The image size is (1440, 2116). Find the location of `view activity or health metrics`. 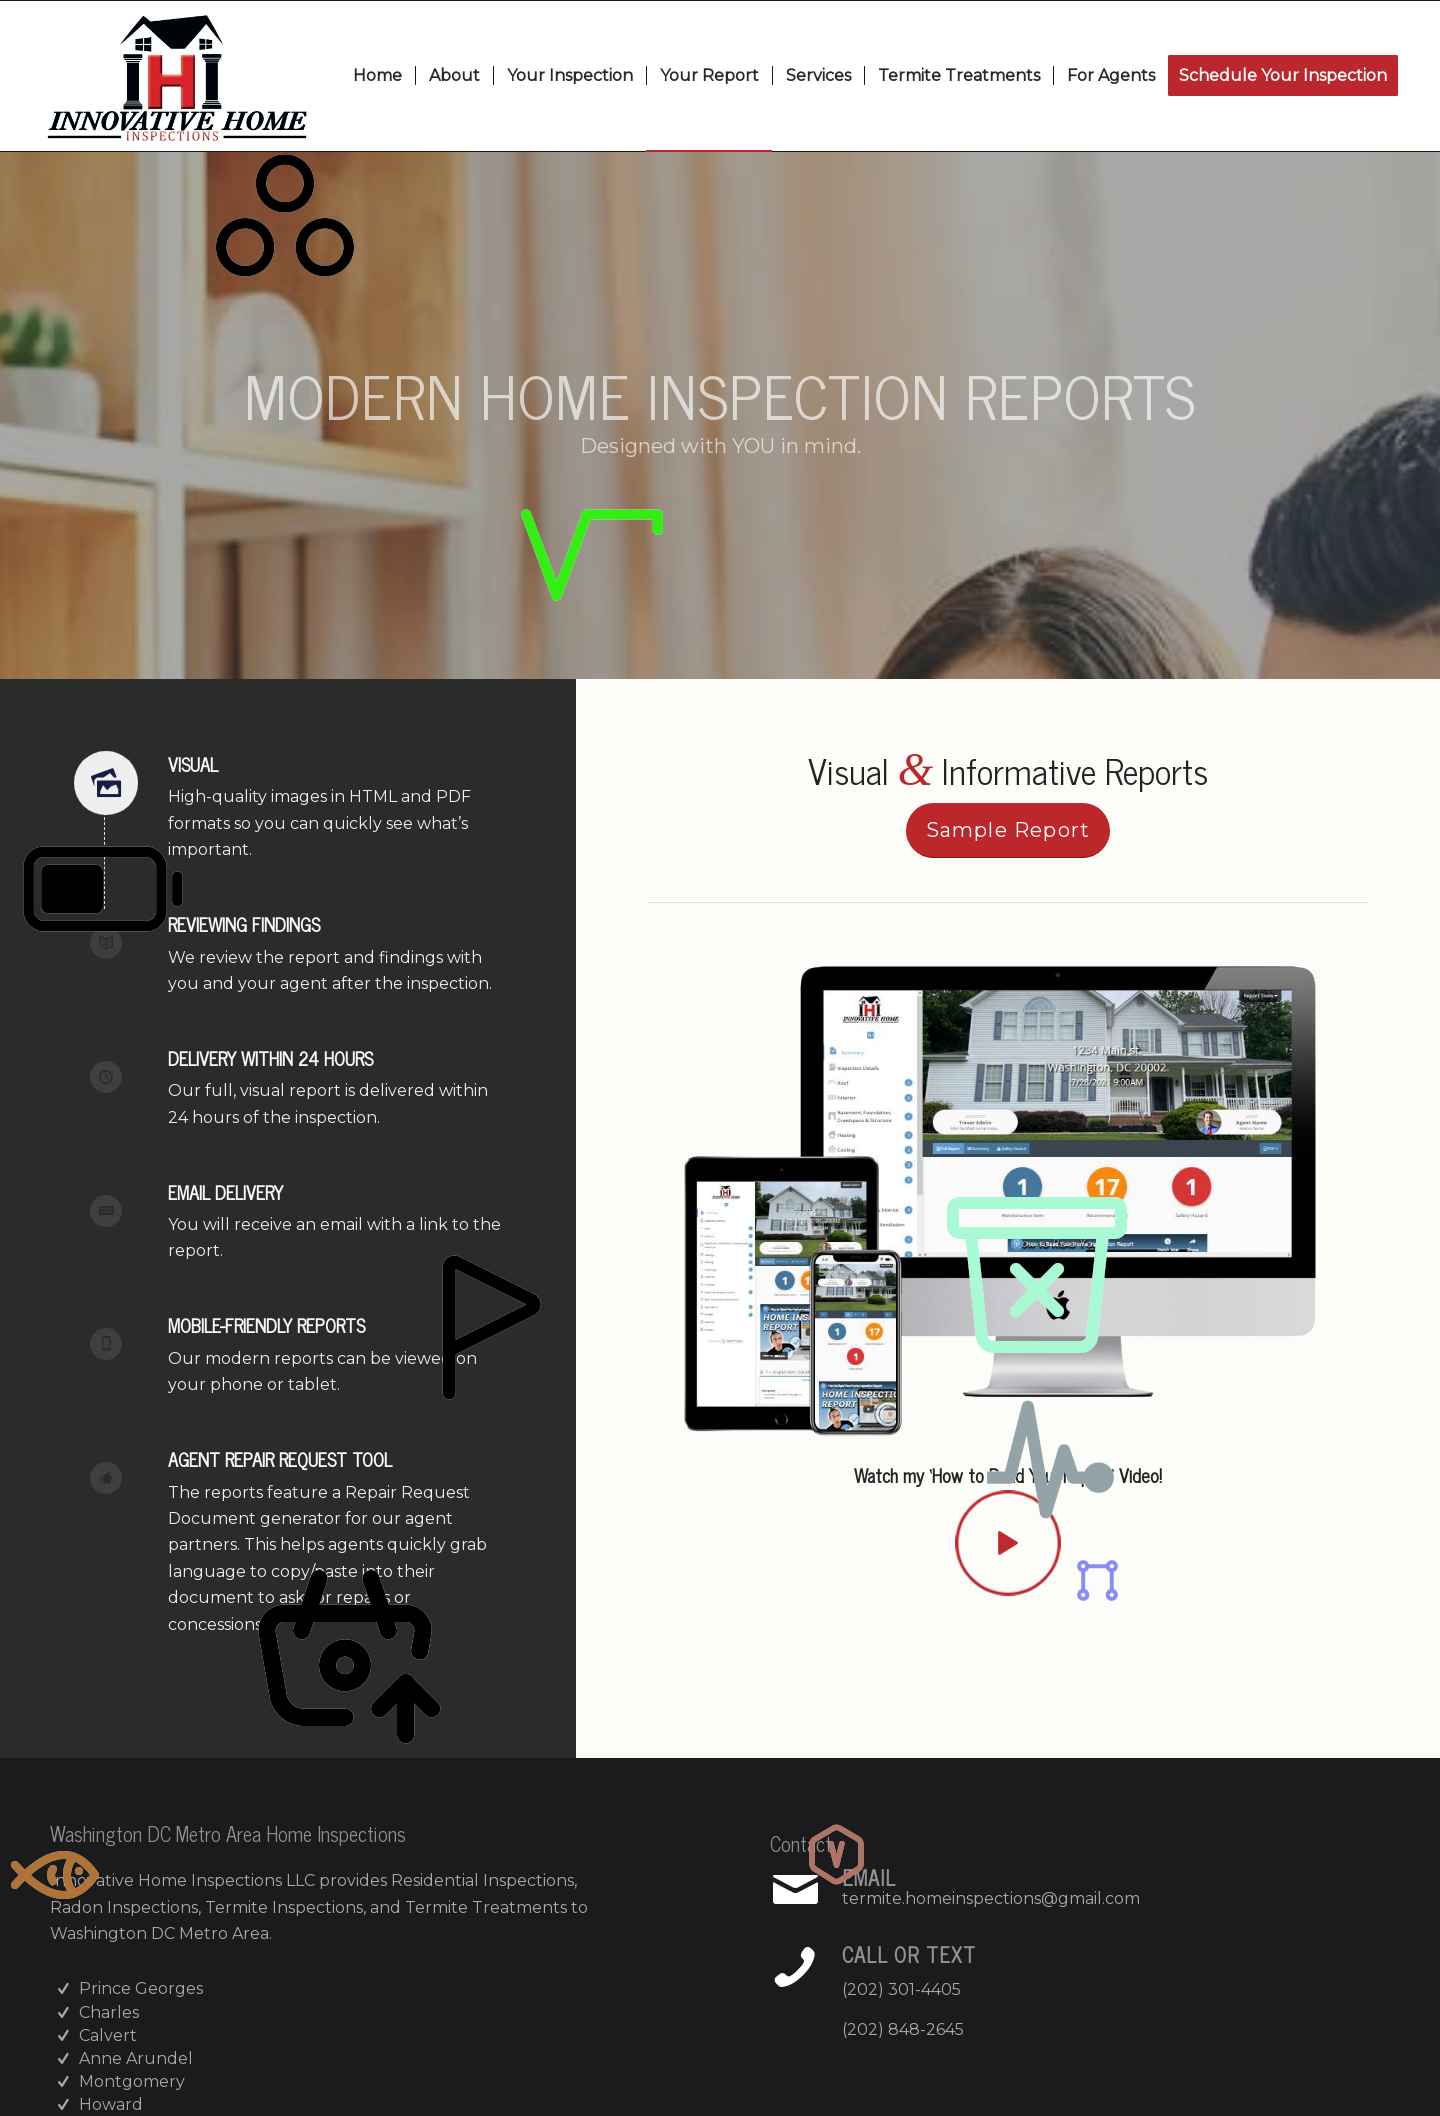

view activity or health metrics is located at coordinates (1050, 1459).